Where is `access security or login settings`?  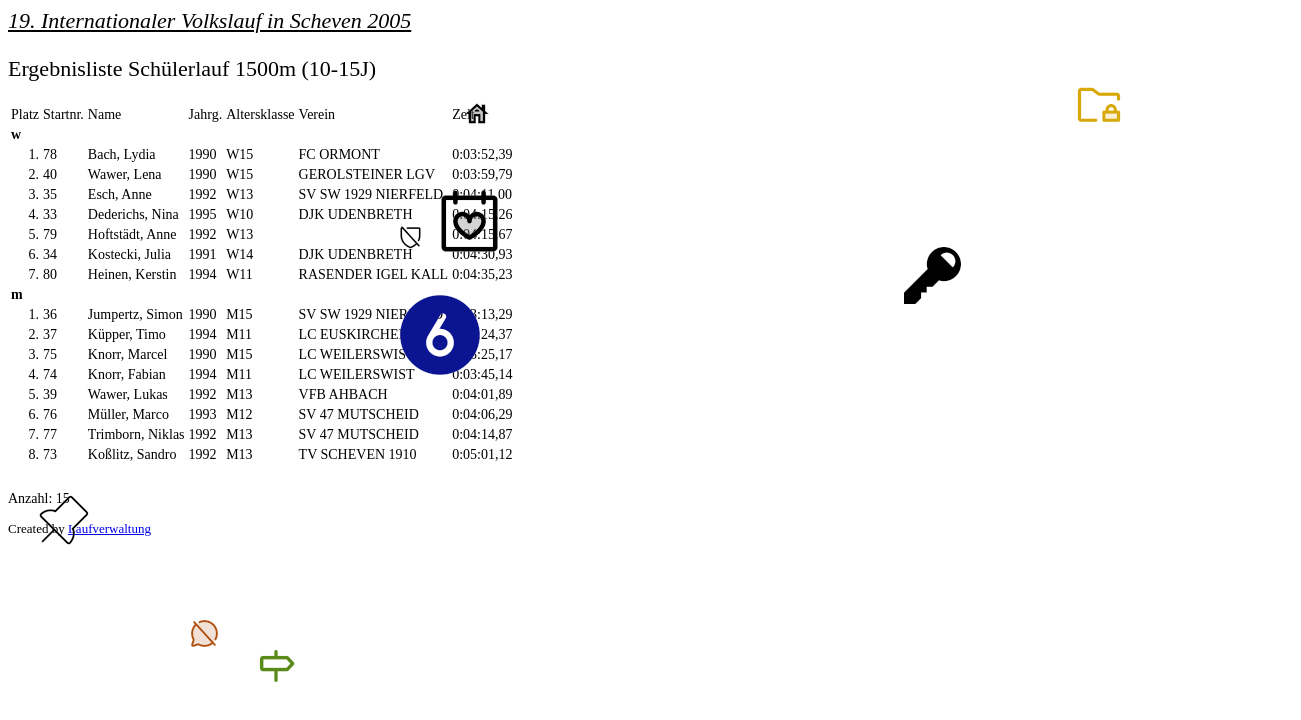 access security or login settings is located at coordinates (932, 275).